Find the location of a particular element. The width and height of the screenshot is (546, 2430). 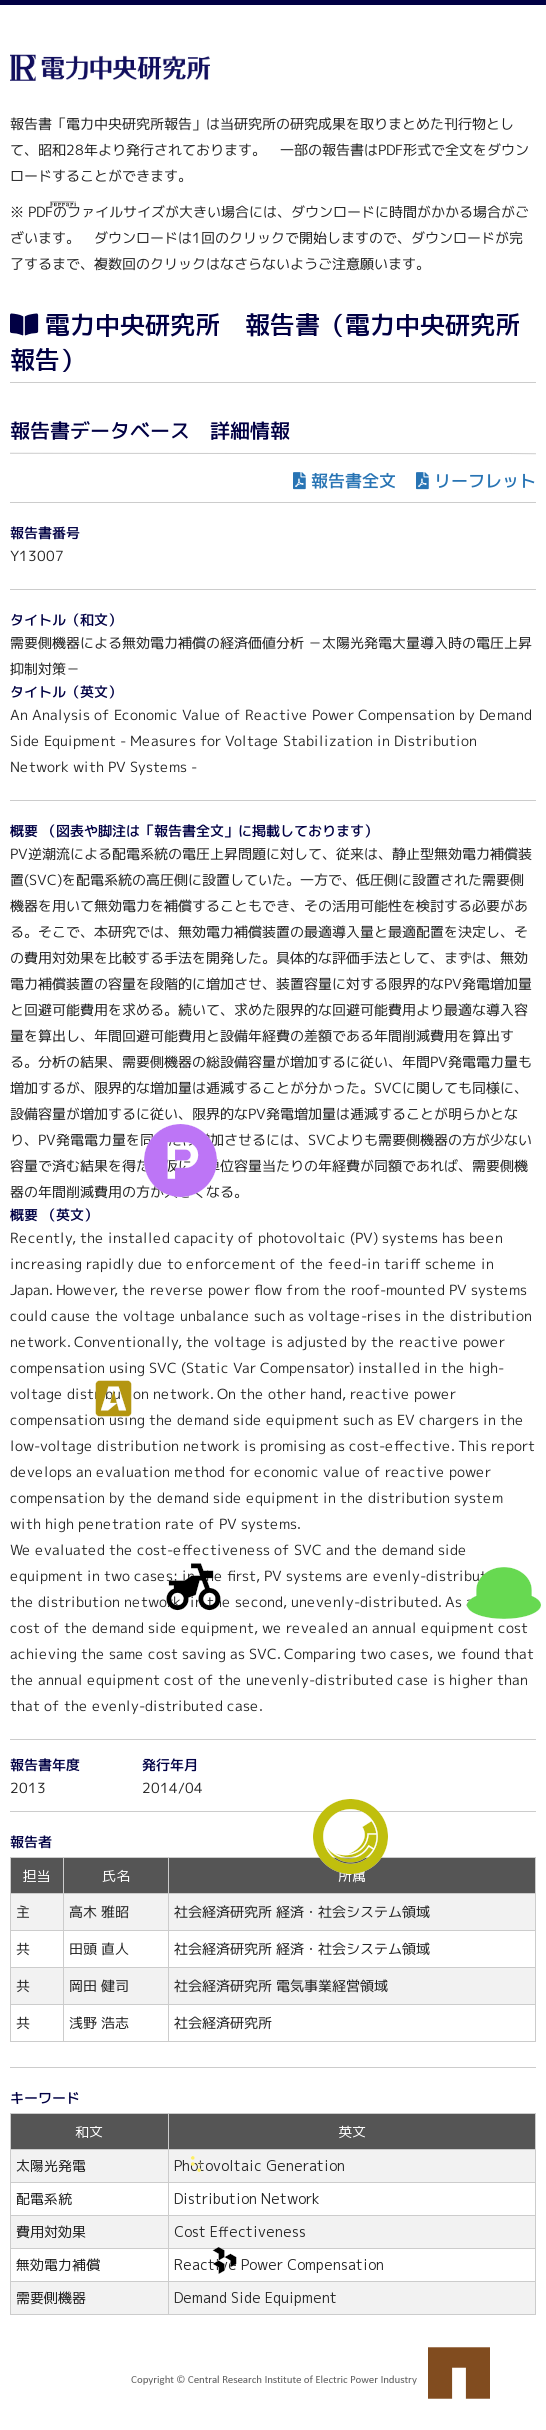

buysellads logo is located at coordinates (113, 1398).